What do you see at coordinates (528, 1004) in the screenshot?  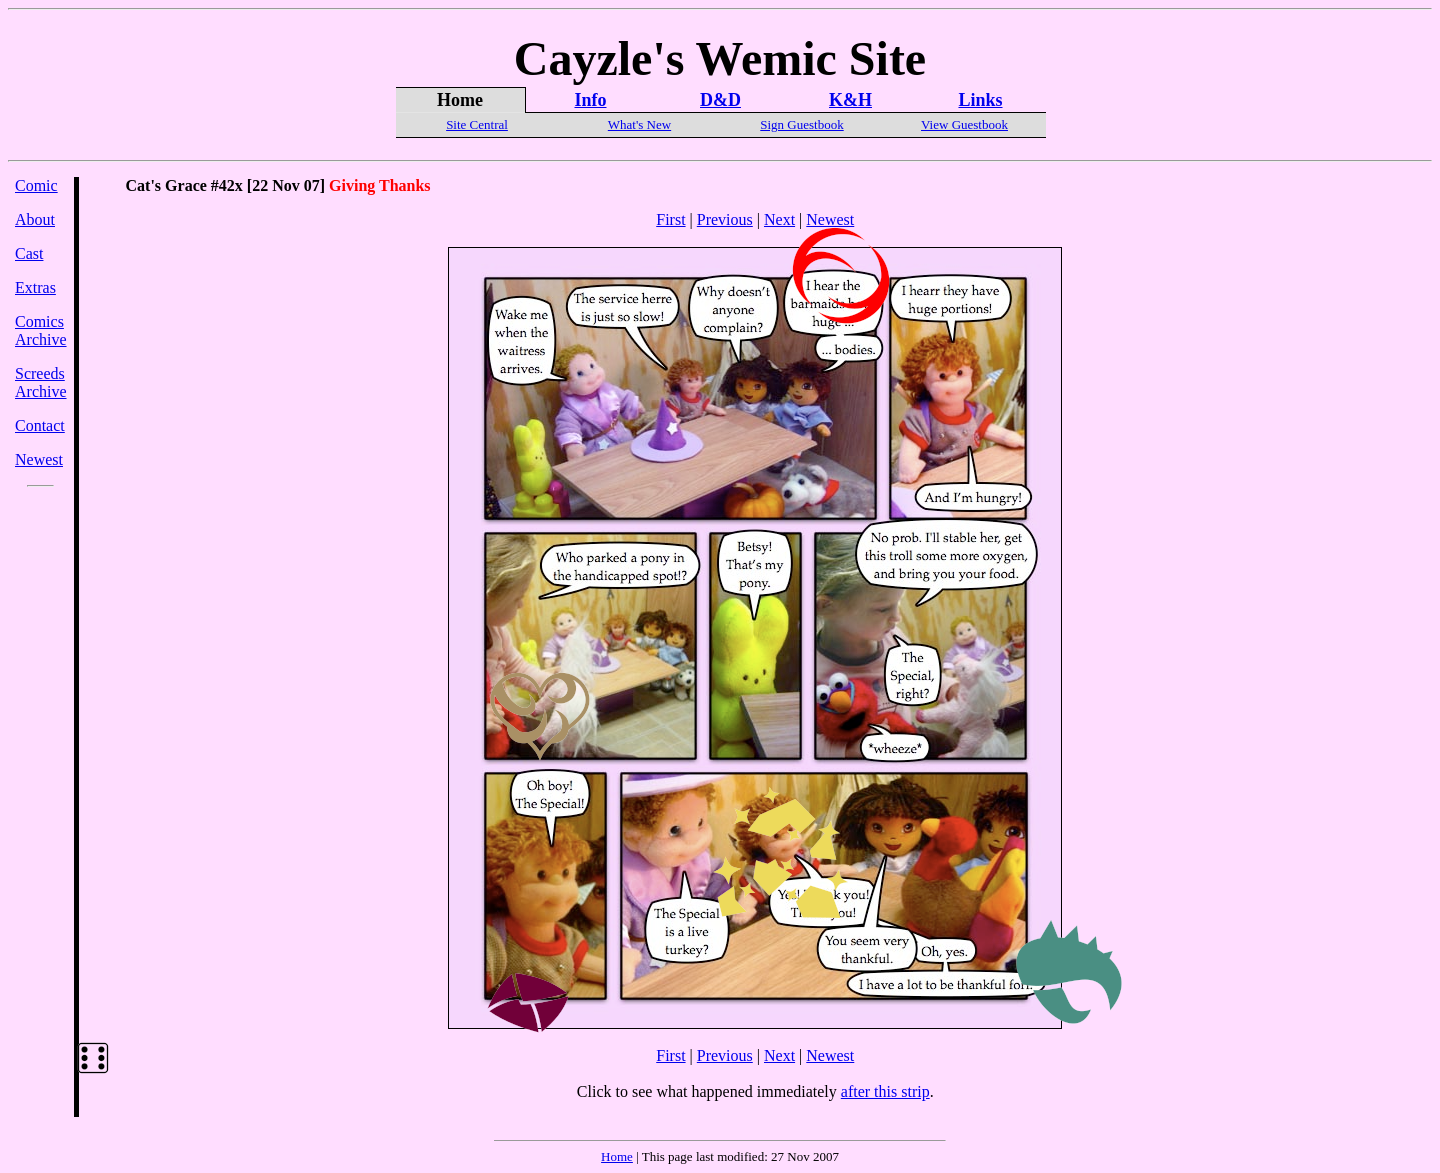 I see `open your inbox or messages` at bounding box center [528, 1004].